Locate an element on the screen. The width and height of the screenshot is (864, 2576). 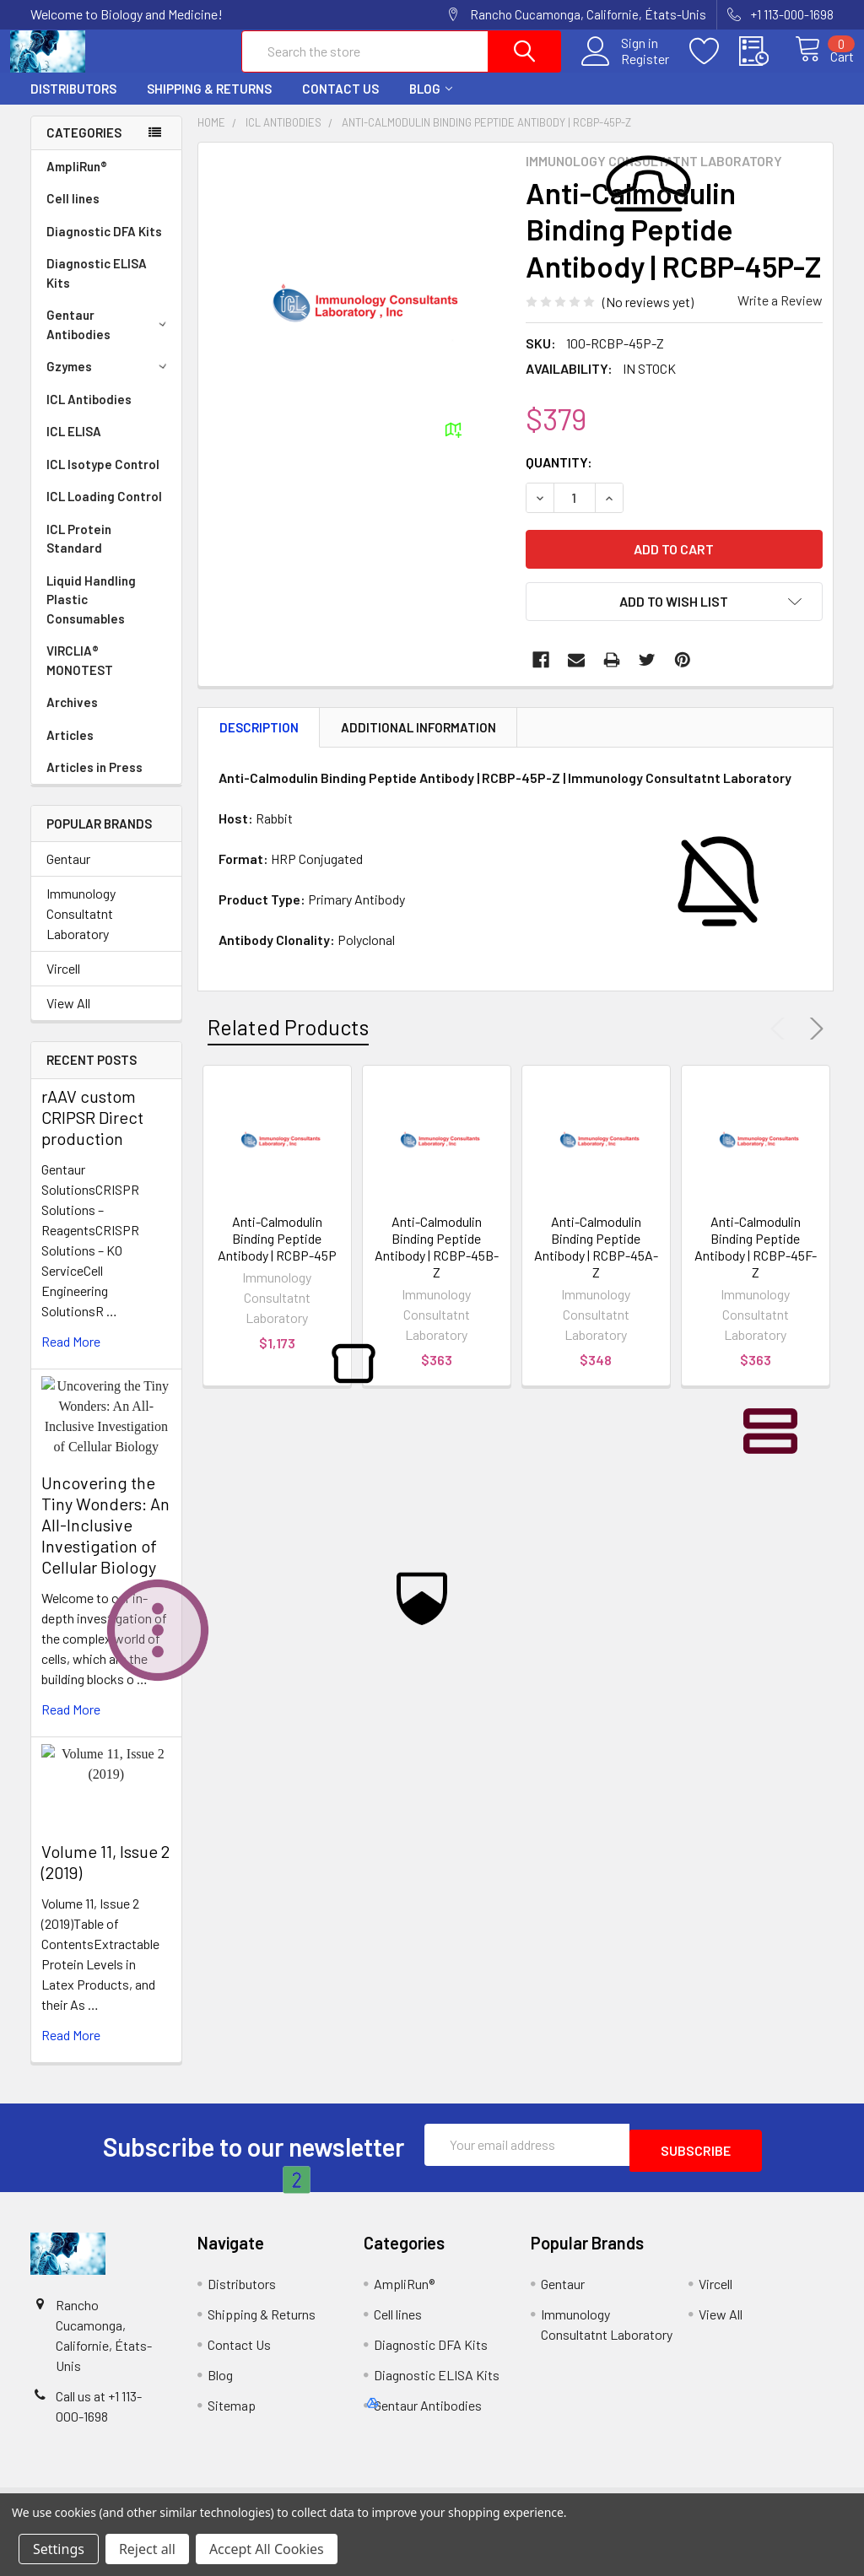
open more options menu is located at coordinates (158, 1630).